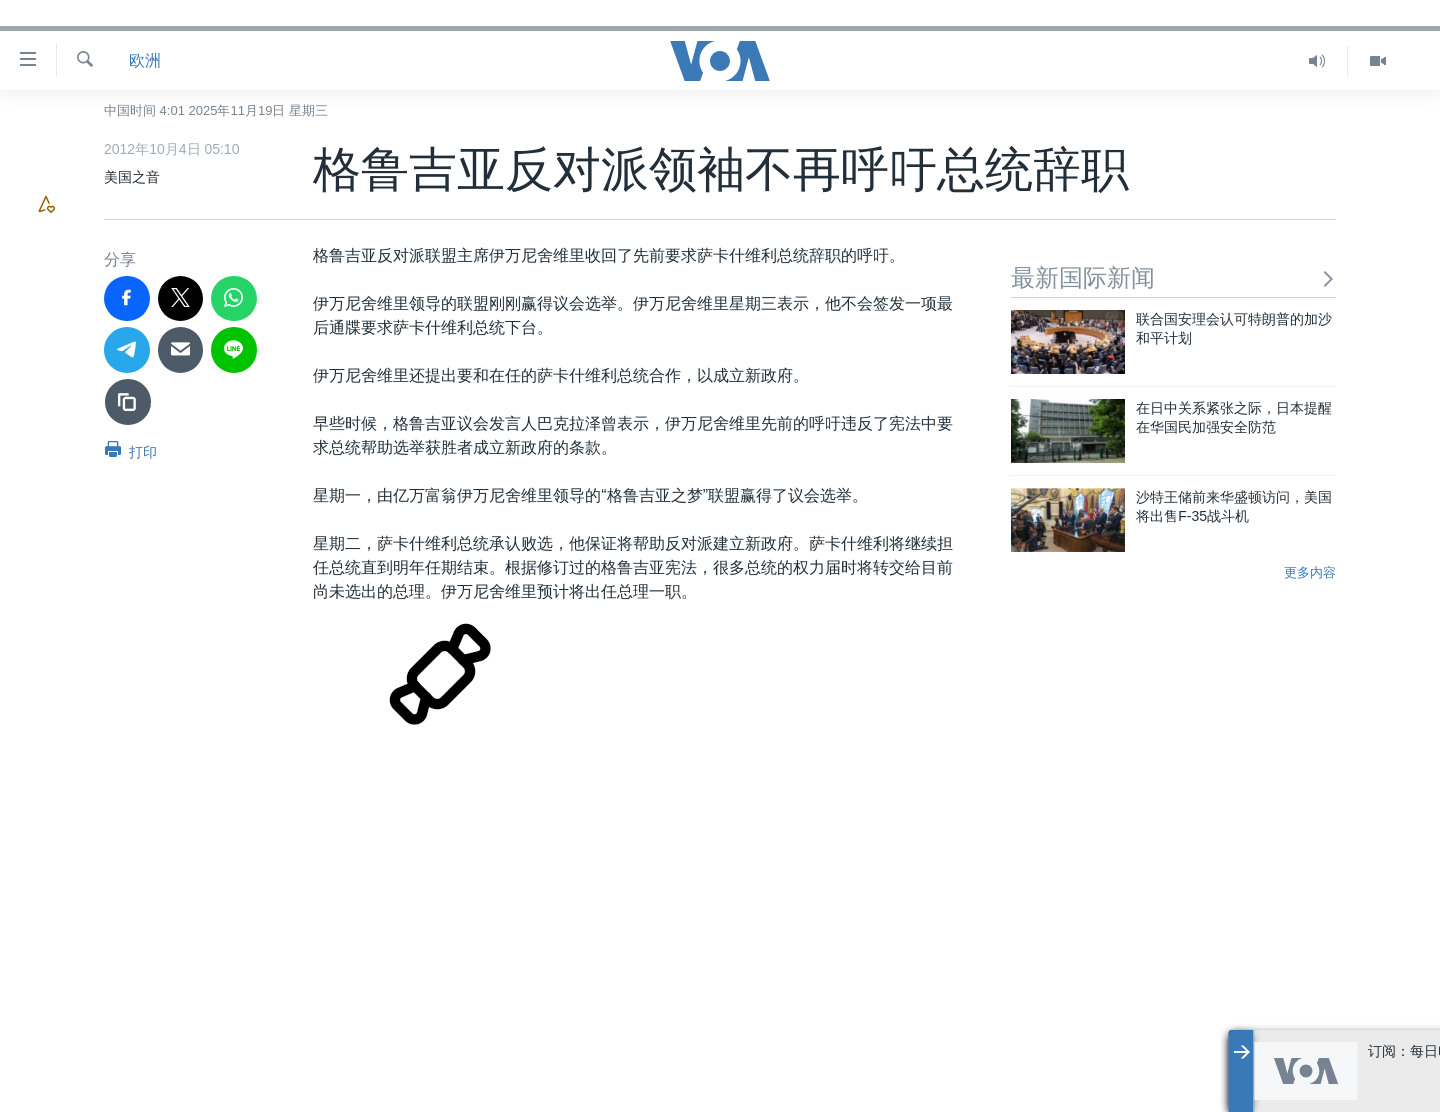 The image size is (1440, 1112). What do you see at coordinates (441, 675) in the screenshot?
I see `access candy crush or similar game` at bounding box center [441, 675].